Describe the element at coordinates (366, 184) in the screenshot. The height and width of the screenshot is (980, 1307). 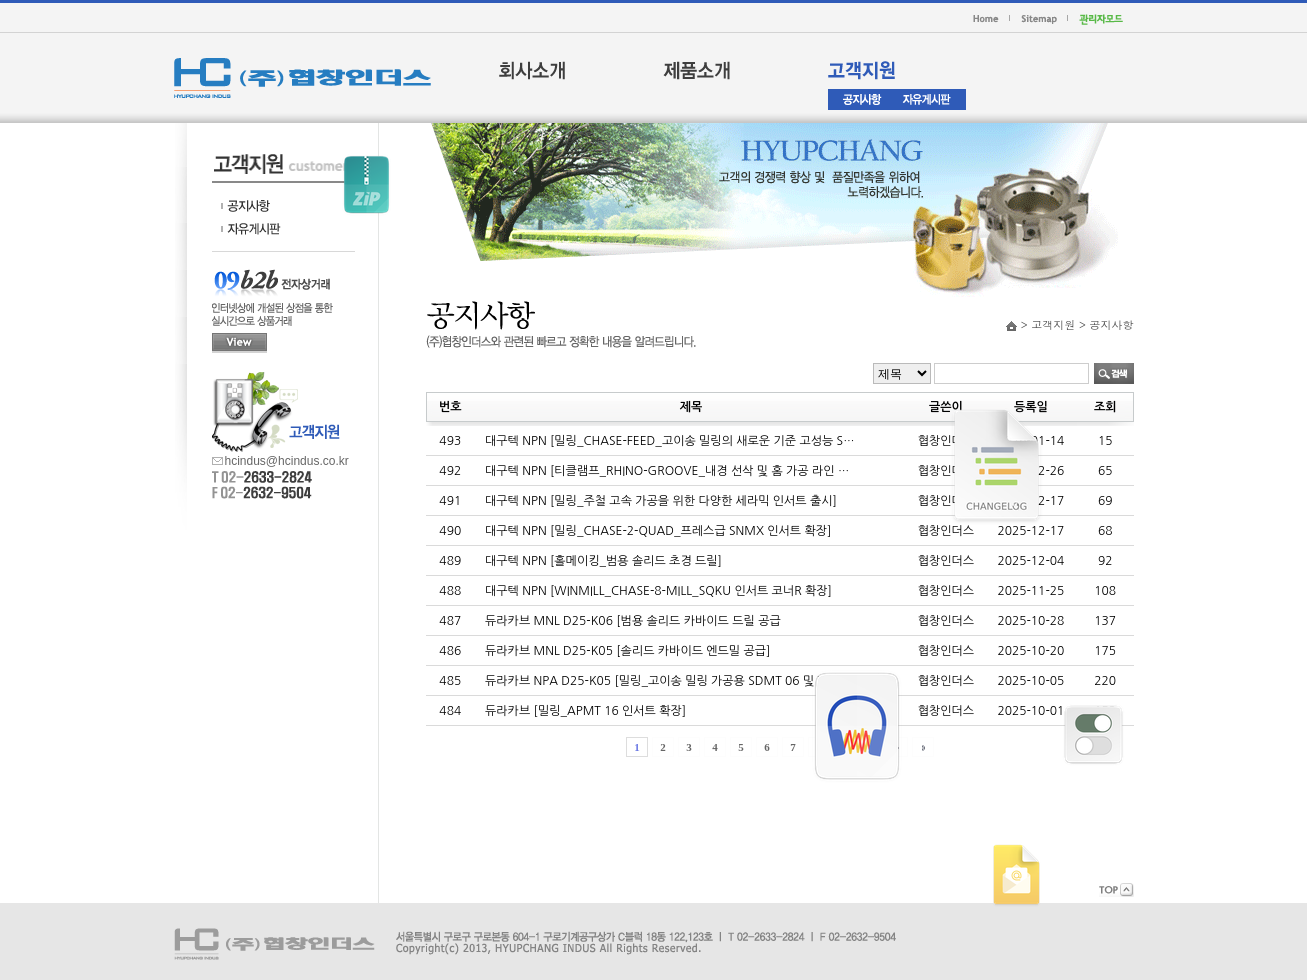
I see `a compressed zip file` at that location.